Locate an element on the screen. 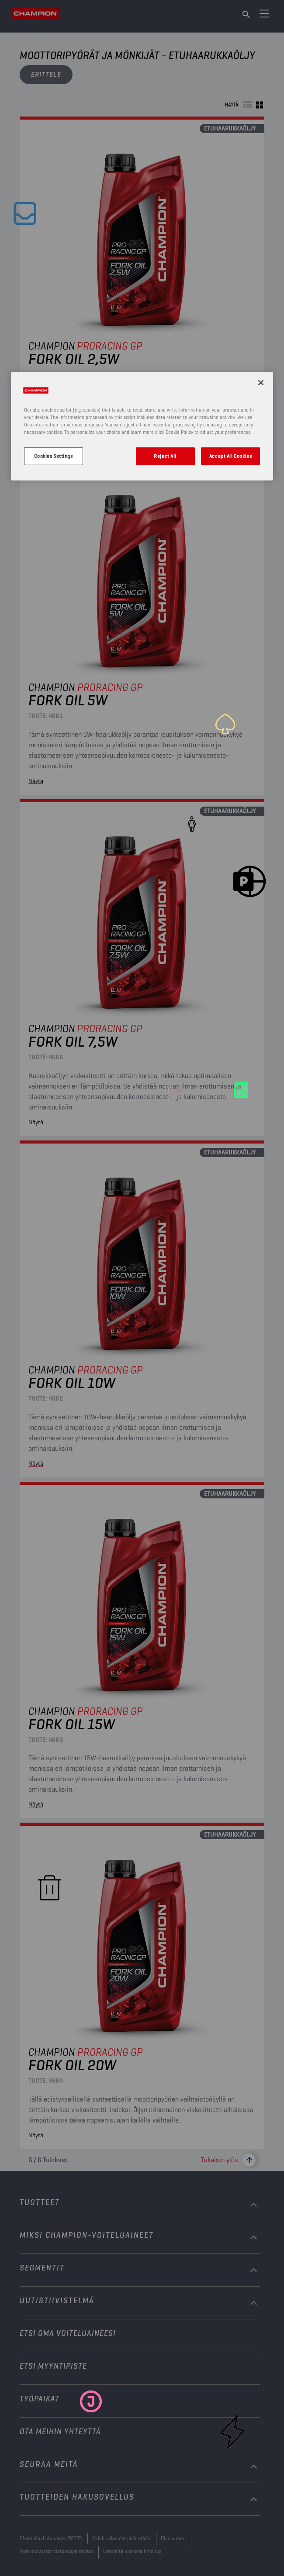 The height and width of the screenshot is (2576, 284). delete selected item is located at coordinates (49, 1889).